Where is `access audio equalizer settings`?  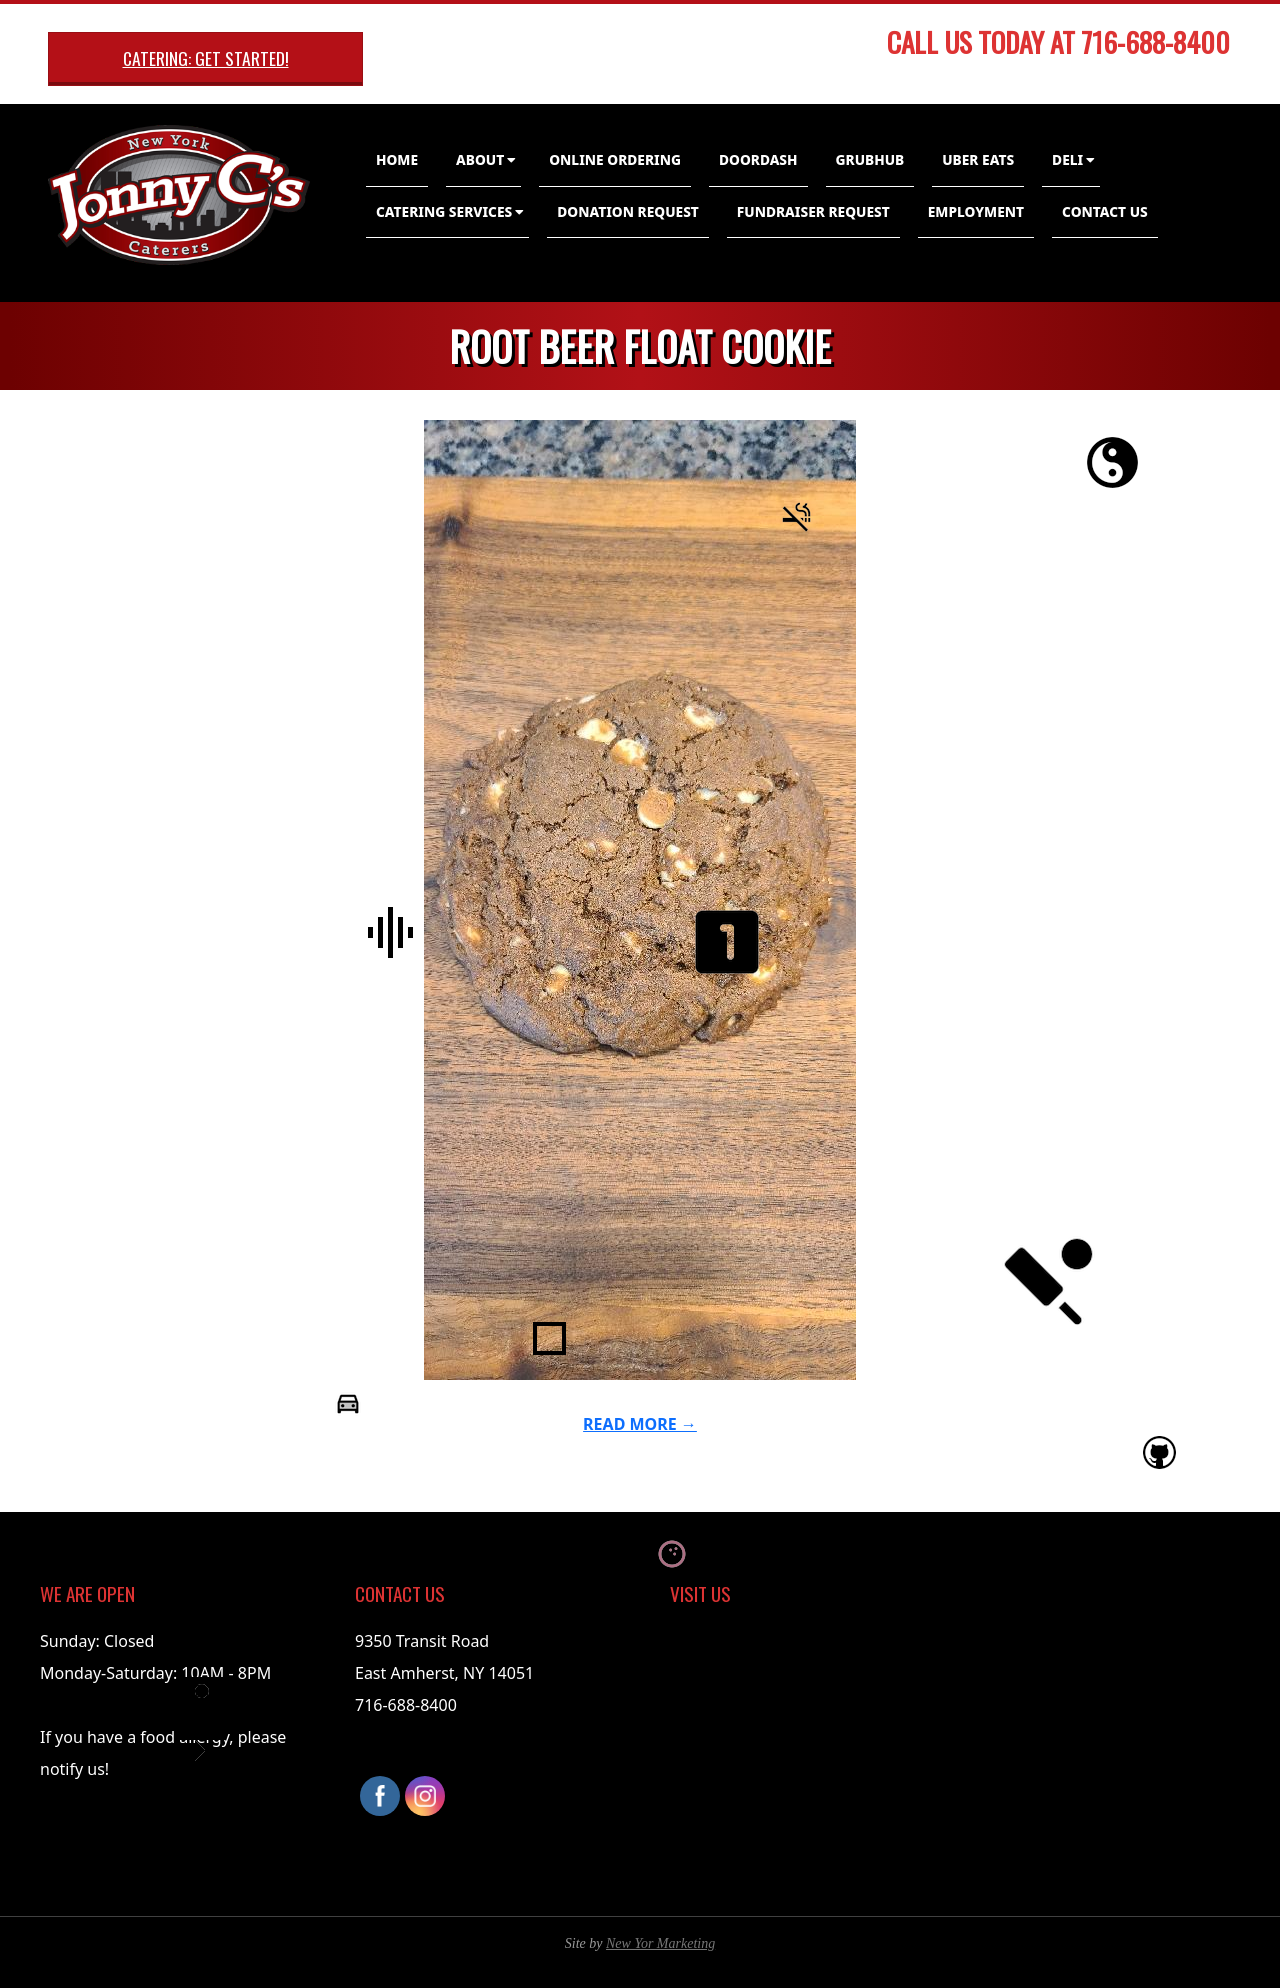 access audio equalizer settings is located at coordinates (390, 932).